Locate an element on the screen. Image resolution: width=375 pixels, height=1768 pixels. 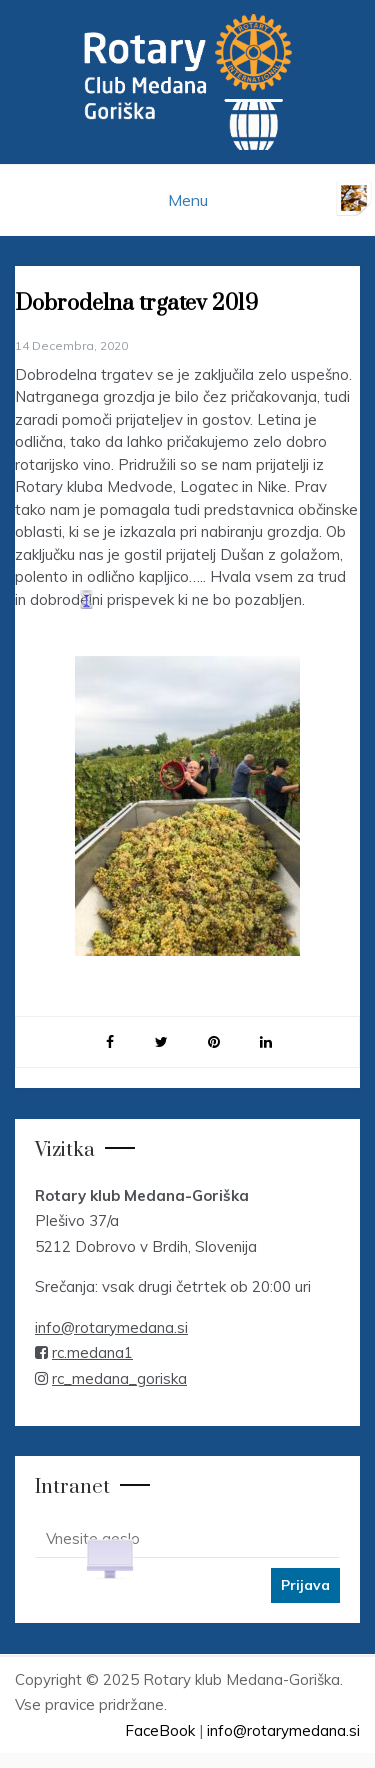
view your screen time usage statistics is located at coordinates (86, 599).